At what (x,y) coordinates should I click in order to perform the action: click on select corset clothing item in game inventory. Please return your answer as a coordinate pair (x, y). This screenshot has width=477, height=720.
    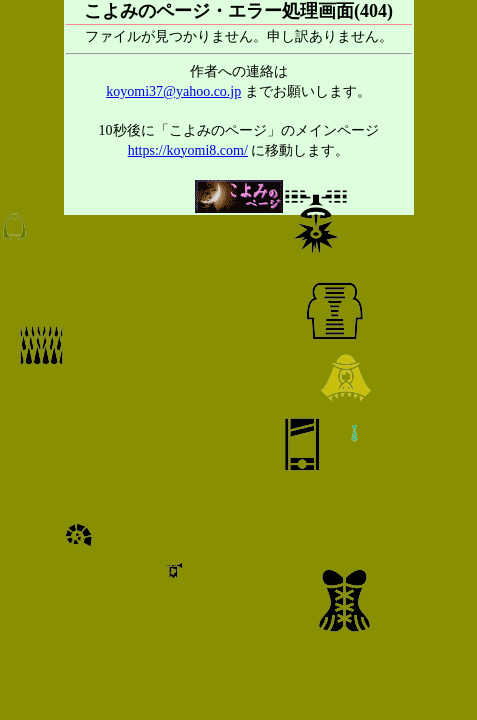
    Looking at the image, I should click on (344, 599).